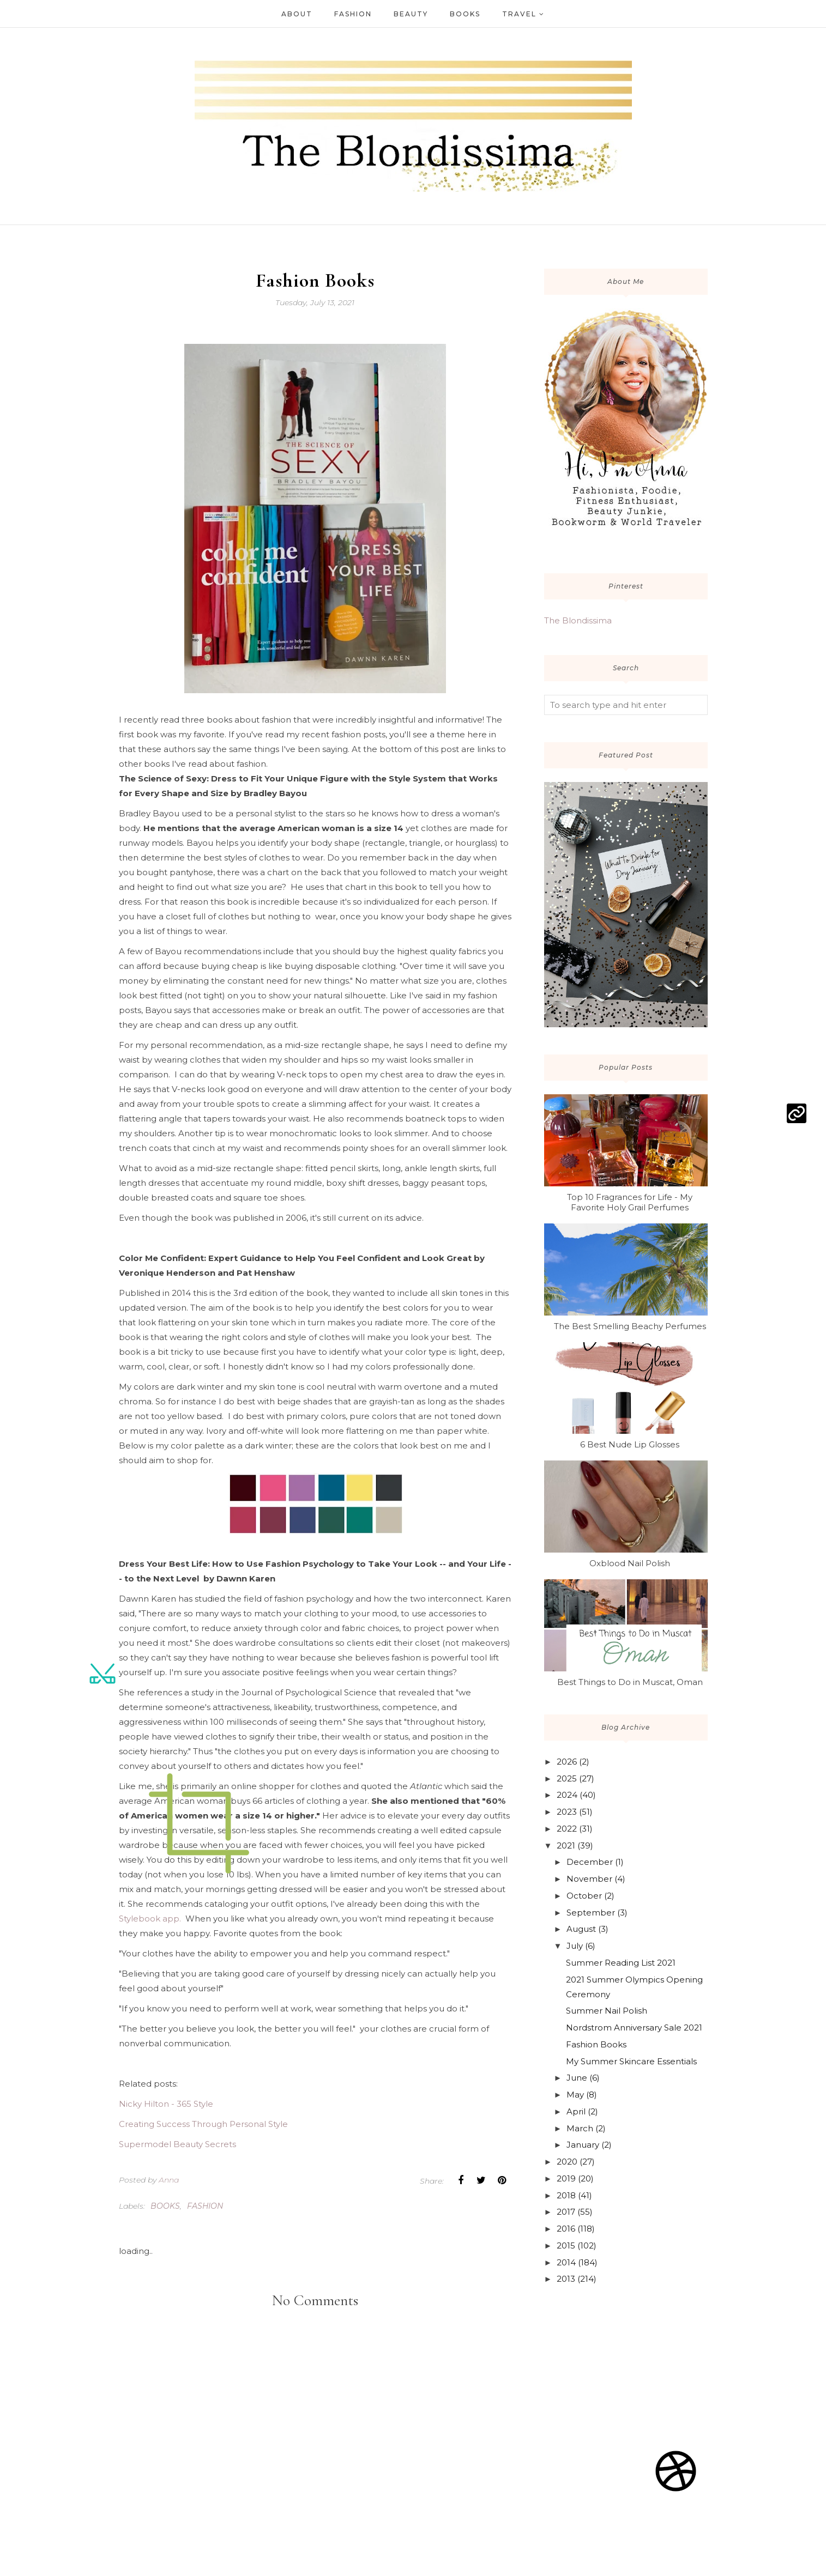  I want to click on visit dribbble profile or portfolio, so click(676, 2471).